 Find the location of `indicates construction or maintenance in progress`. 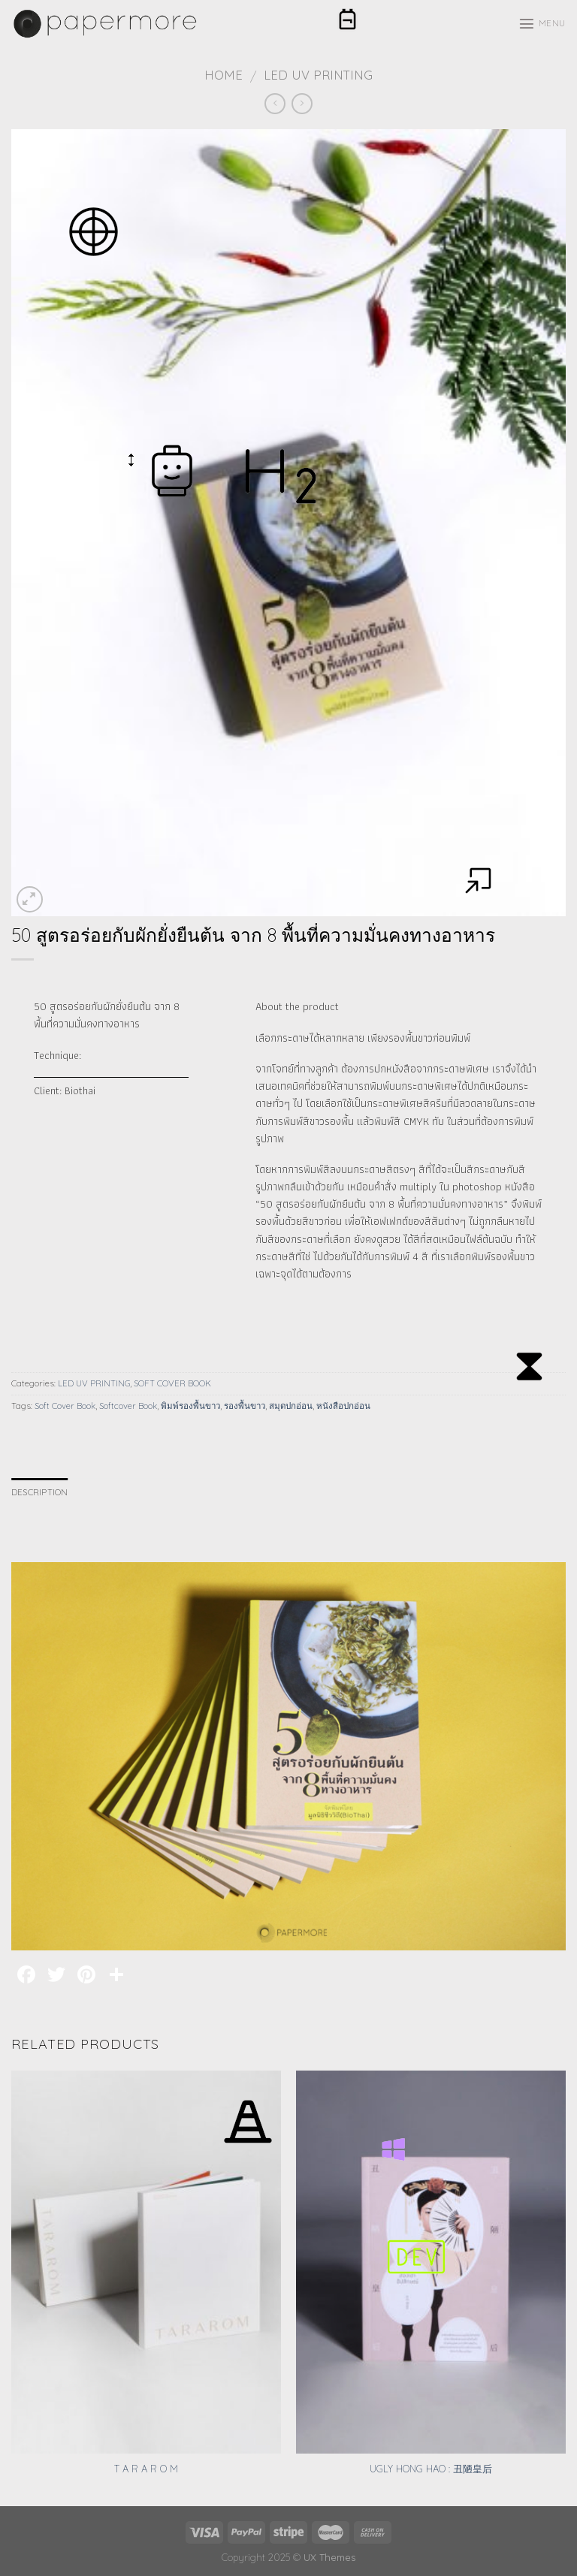

indicates construction or maintenance in progress is located at coordinates (248, 2122).